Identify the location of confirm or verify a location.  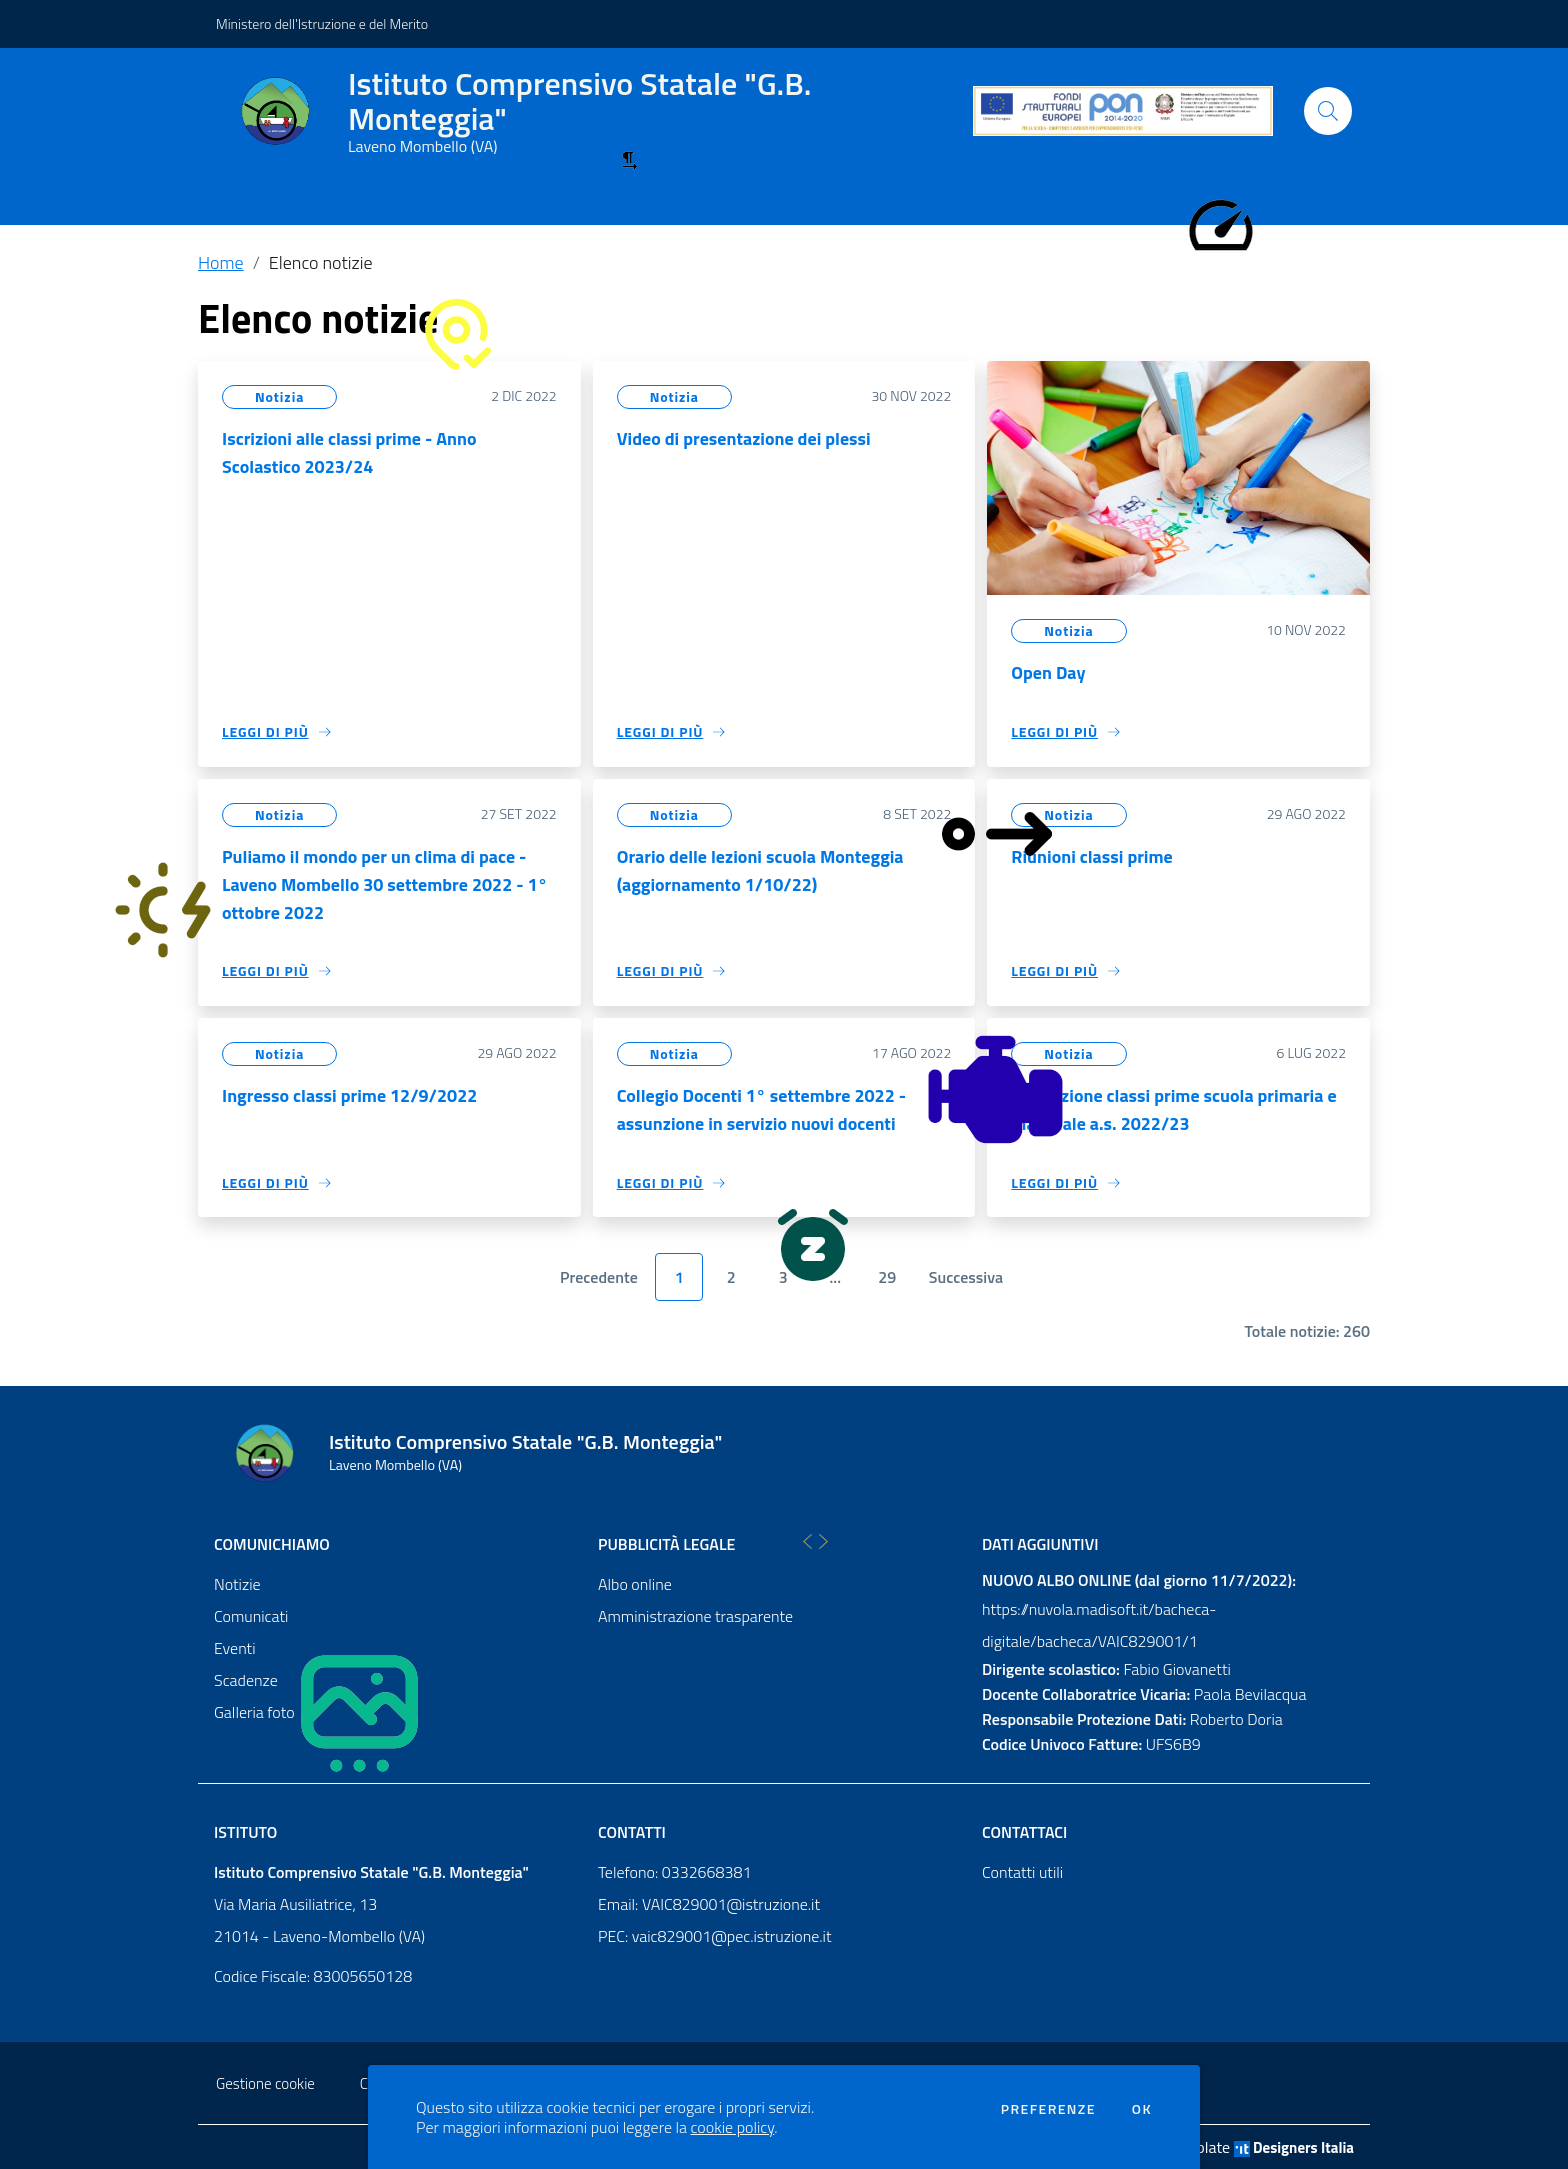
(456, 333).